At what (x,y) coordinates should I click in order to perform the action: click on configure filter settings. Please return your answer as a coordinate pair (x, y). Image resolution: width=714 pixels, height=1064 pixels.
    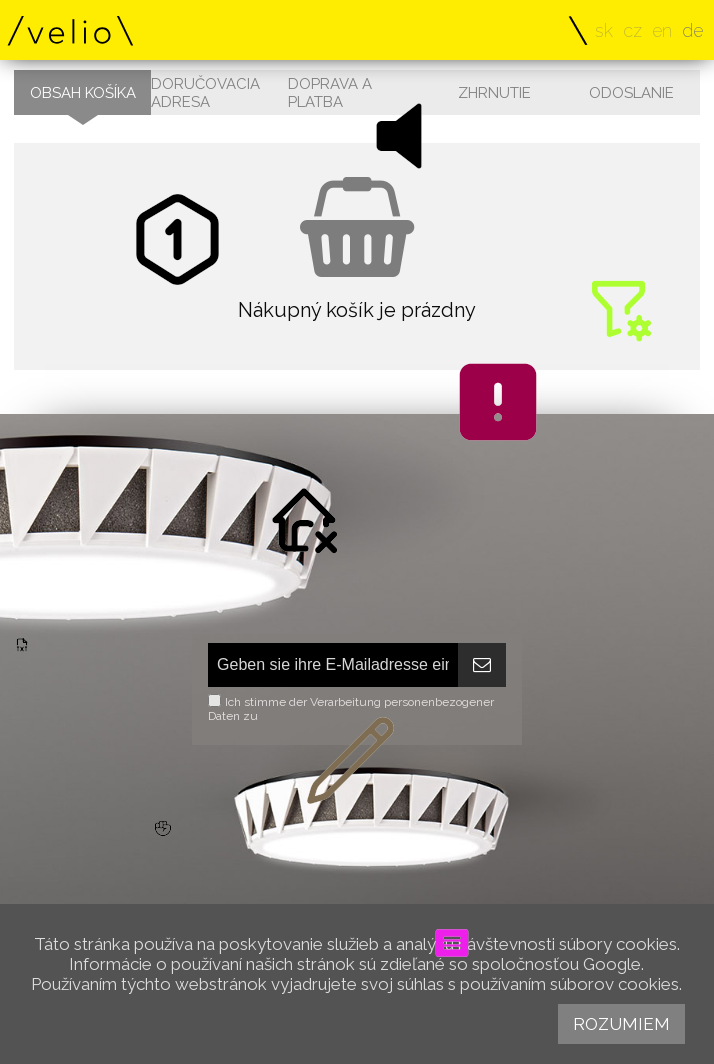
    Looking at the image, I should click on (618, 307).